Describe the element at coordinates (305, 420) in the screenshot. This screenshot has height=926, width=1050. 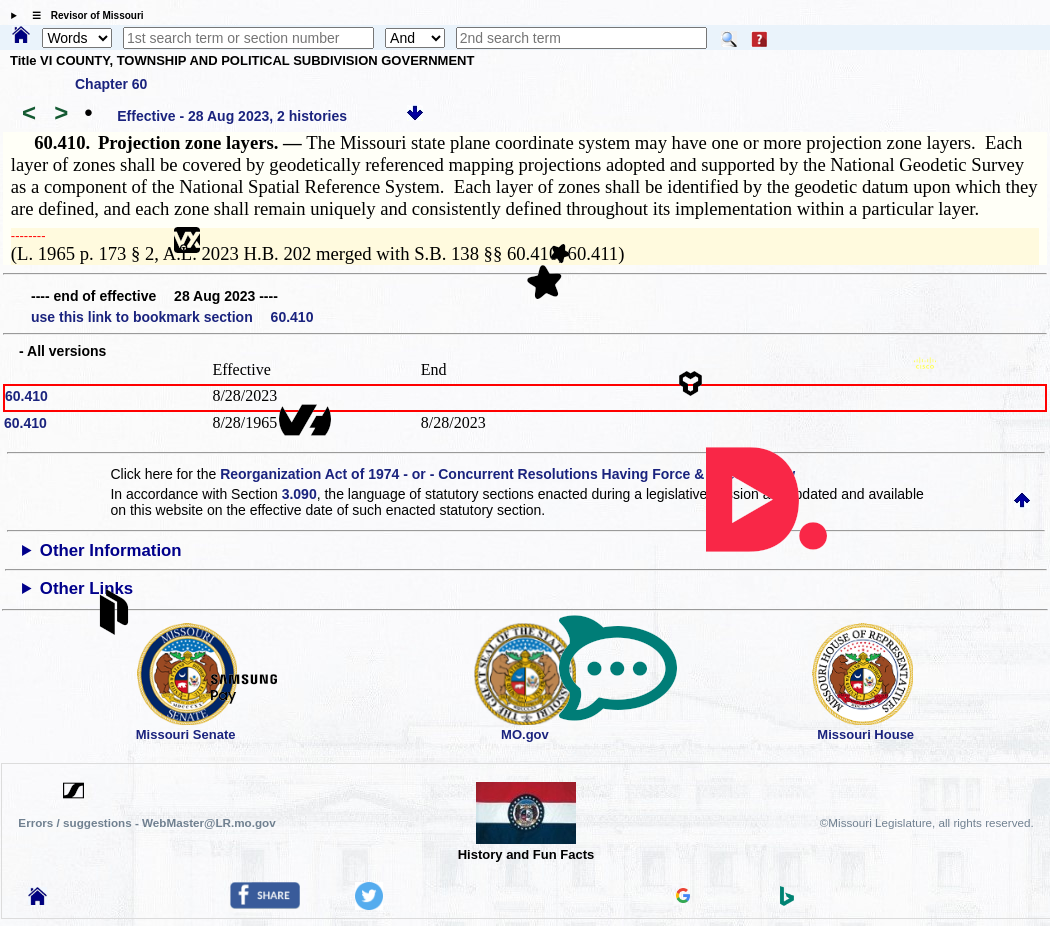
I see `OVH cloud hosting services logo` at that location.